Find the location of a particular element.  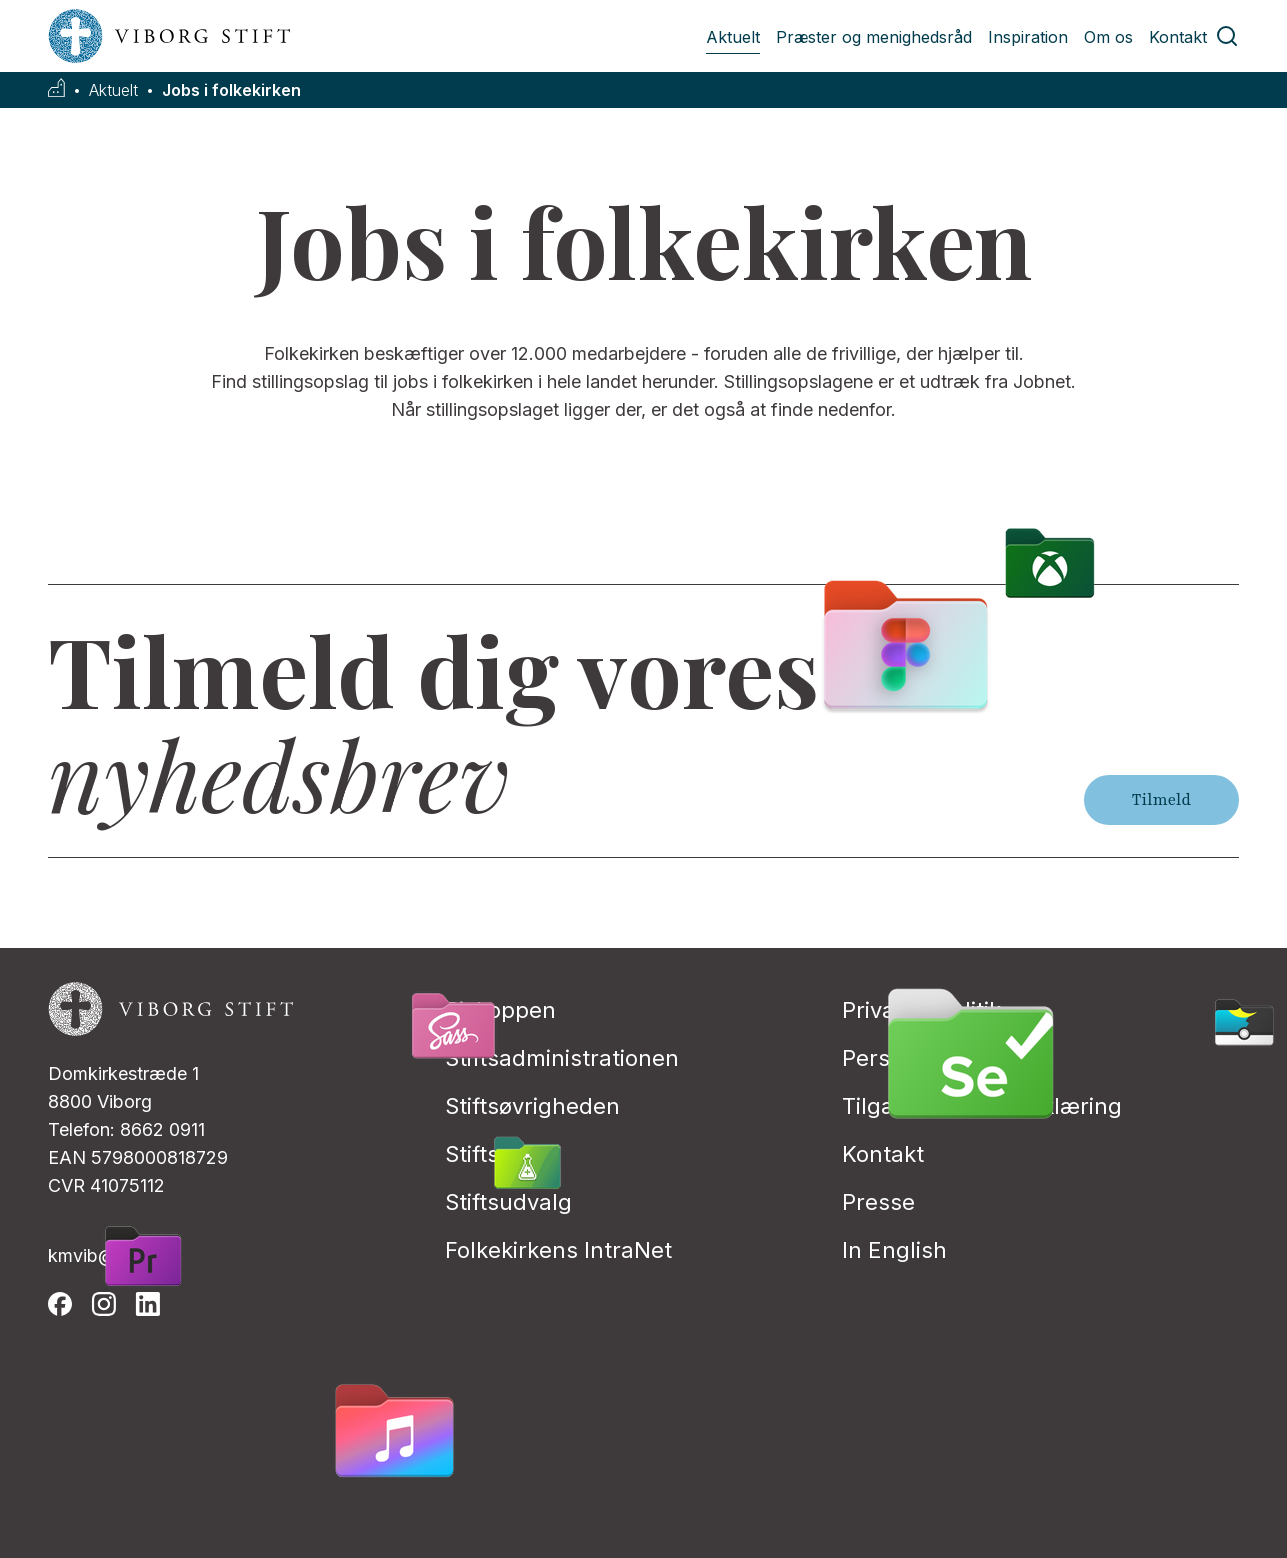

open pokémon moon ball collection folder is located at coordinates (1244, 1024).